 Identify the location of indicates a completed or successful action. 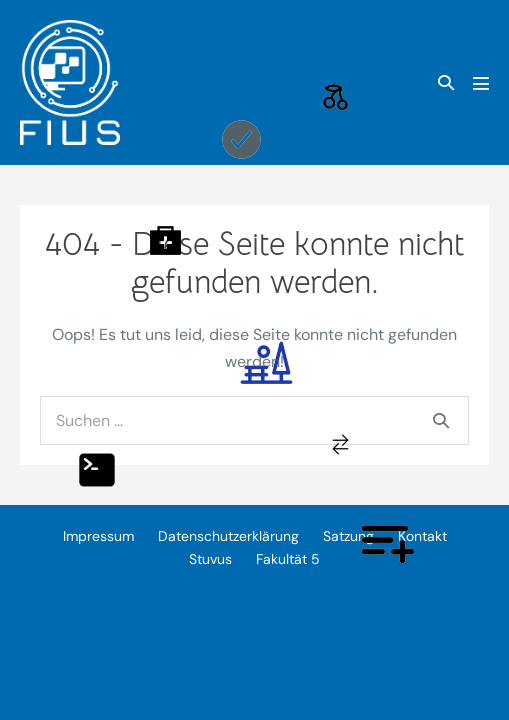
(241, 139).